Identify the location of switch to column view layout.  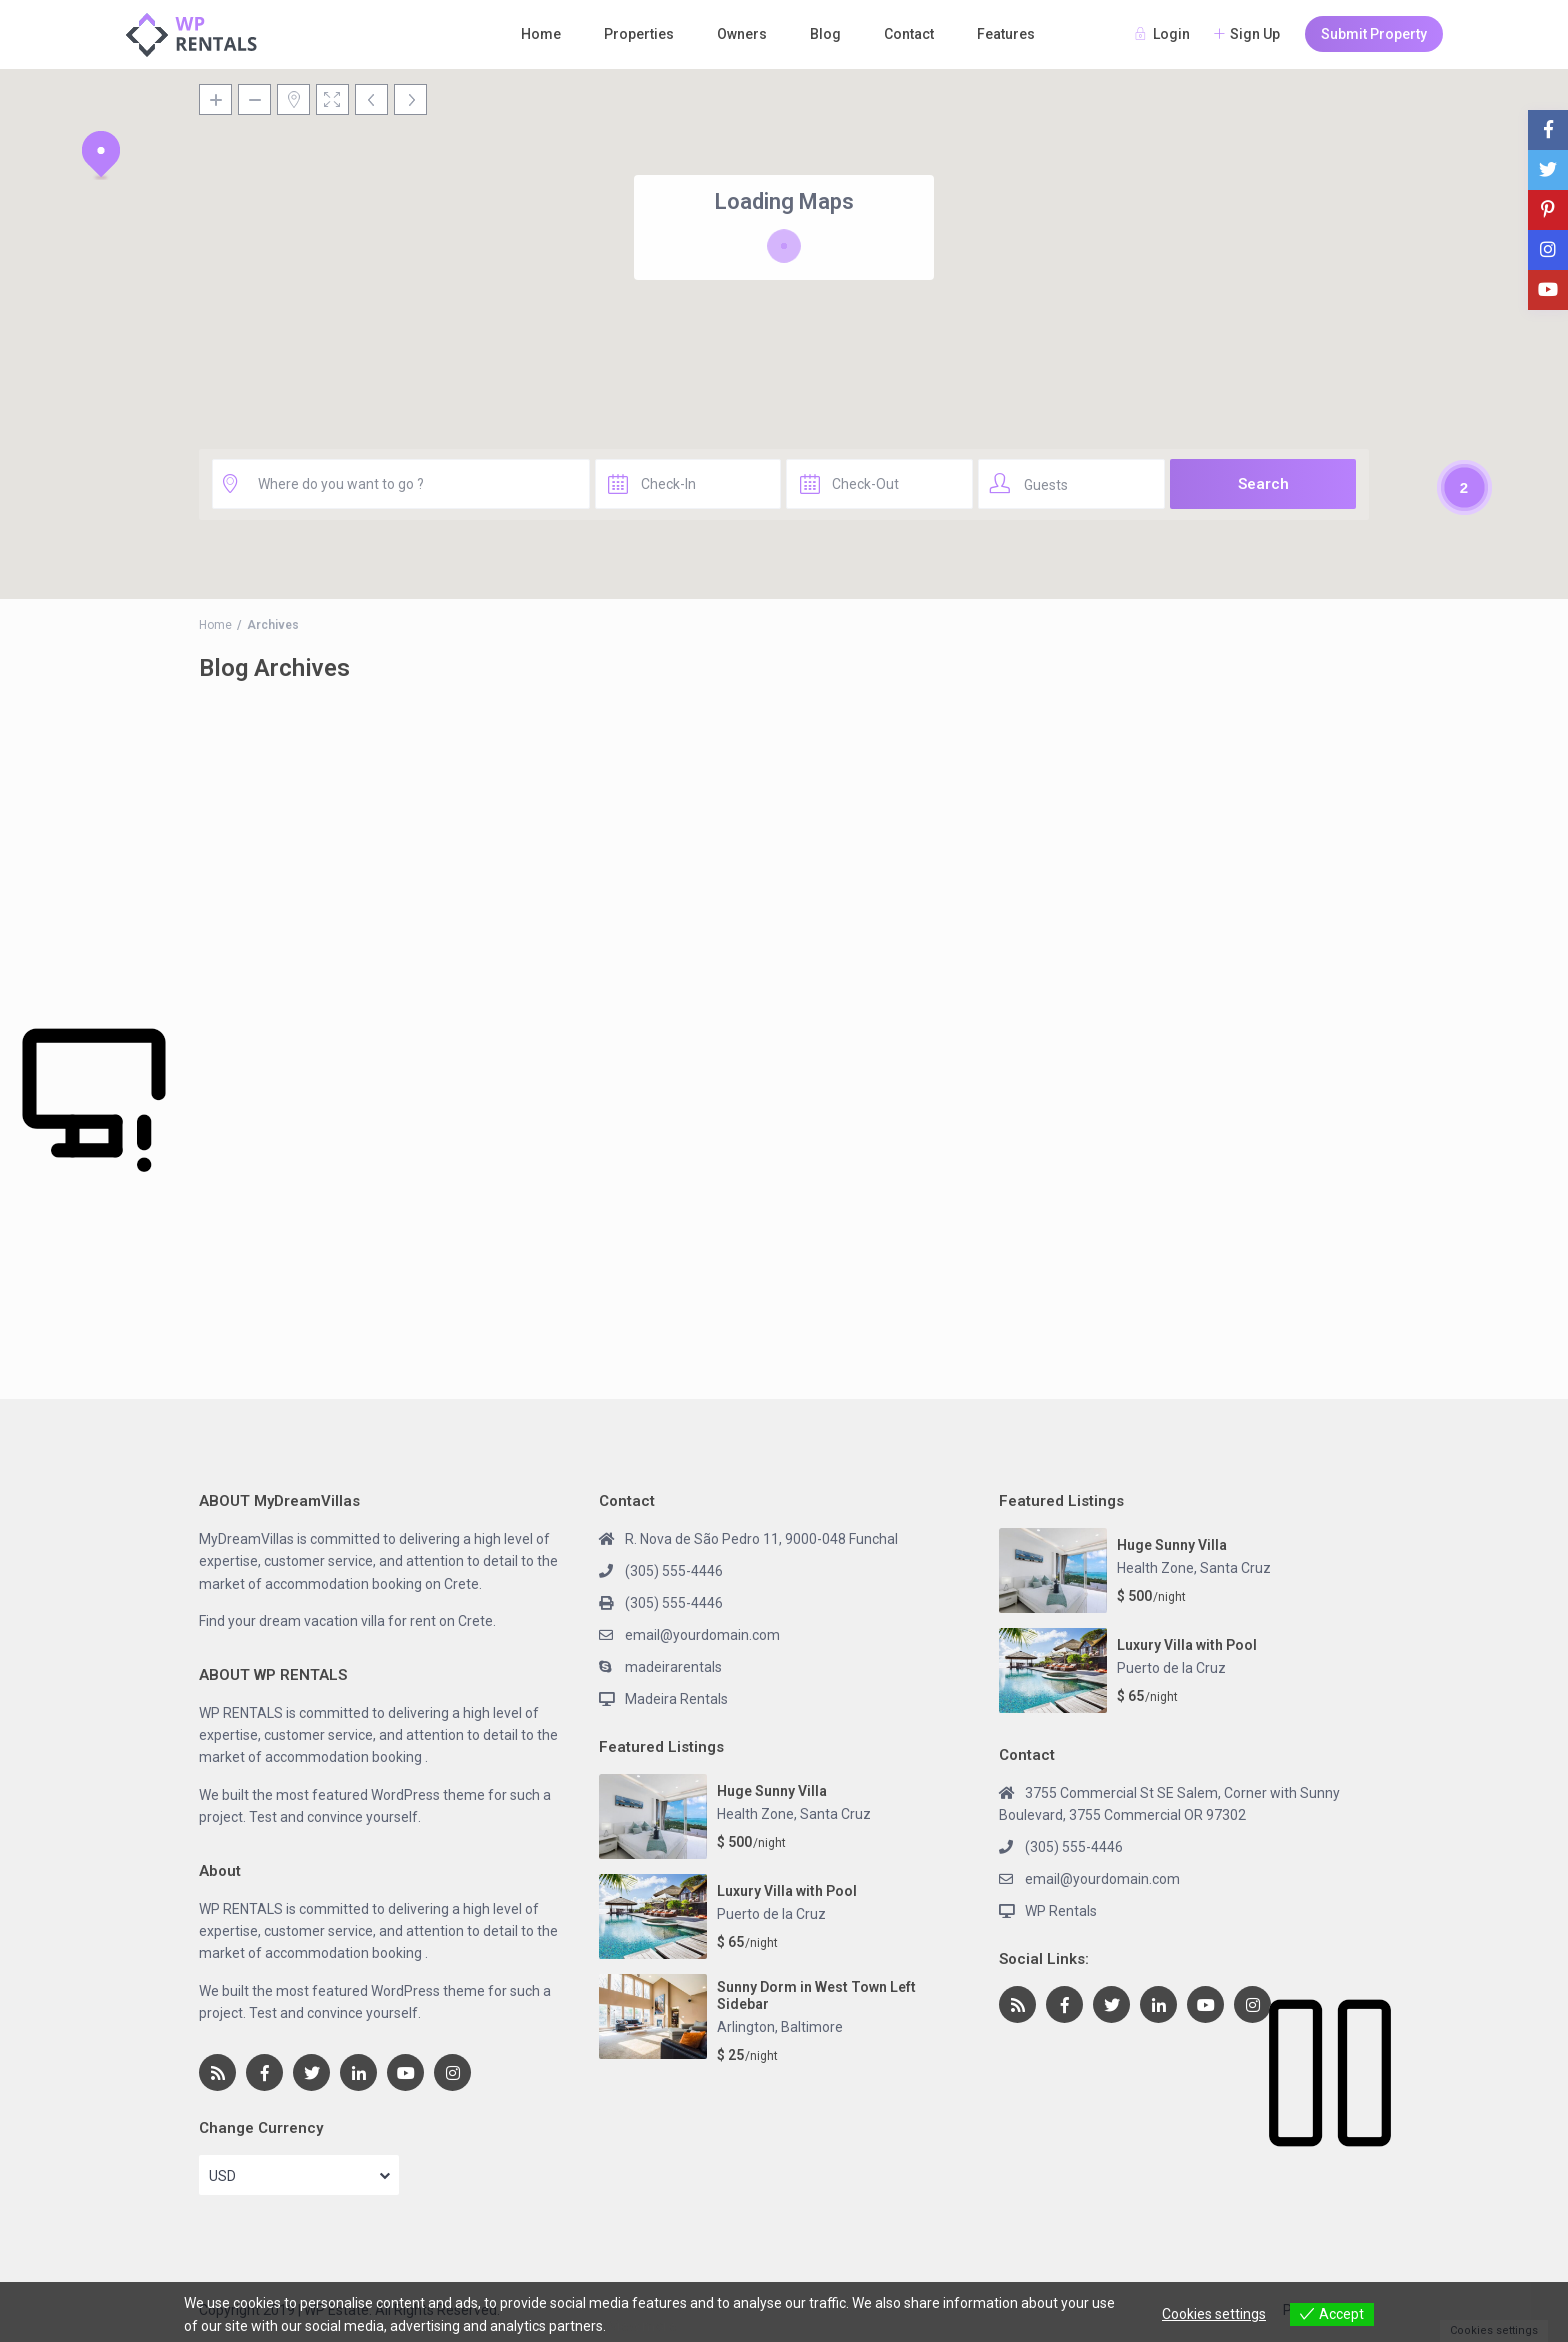
(1330, 2073).